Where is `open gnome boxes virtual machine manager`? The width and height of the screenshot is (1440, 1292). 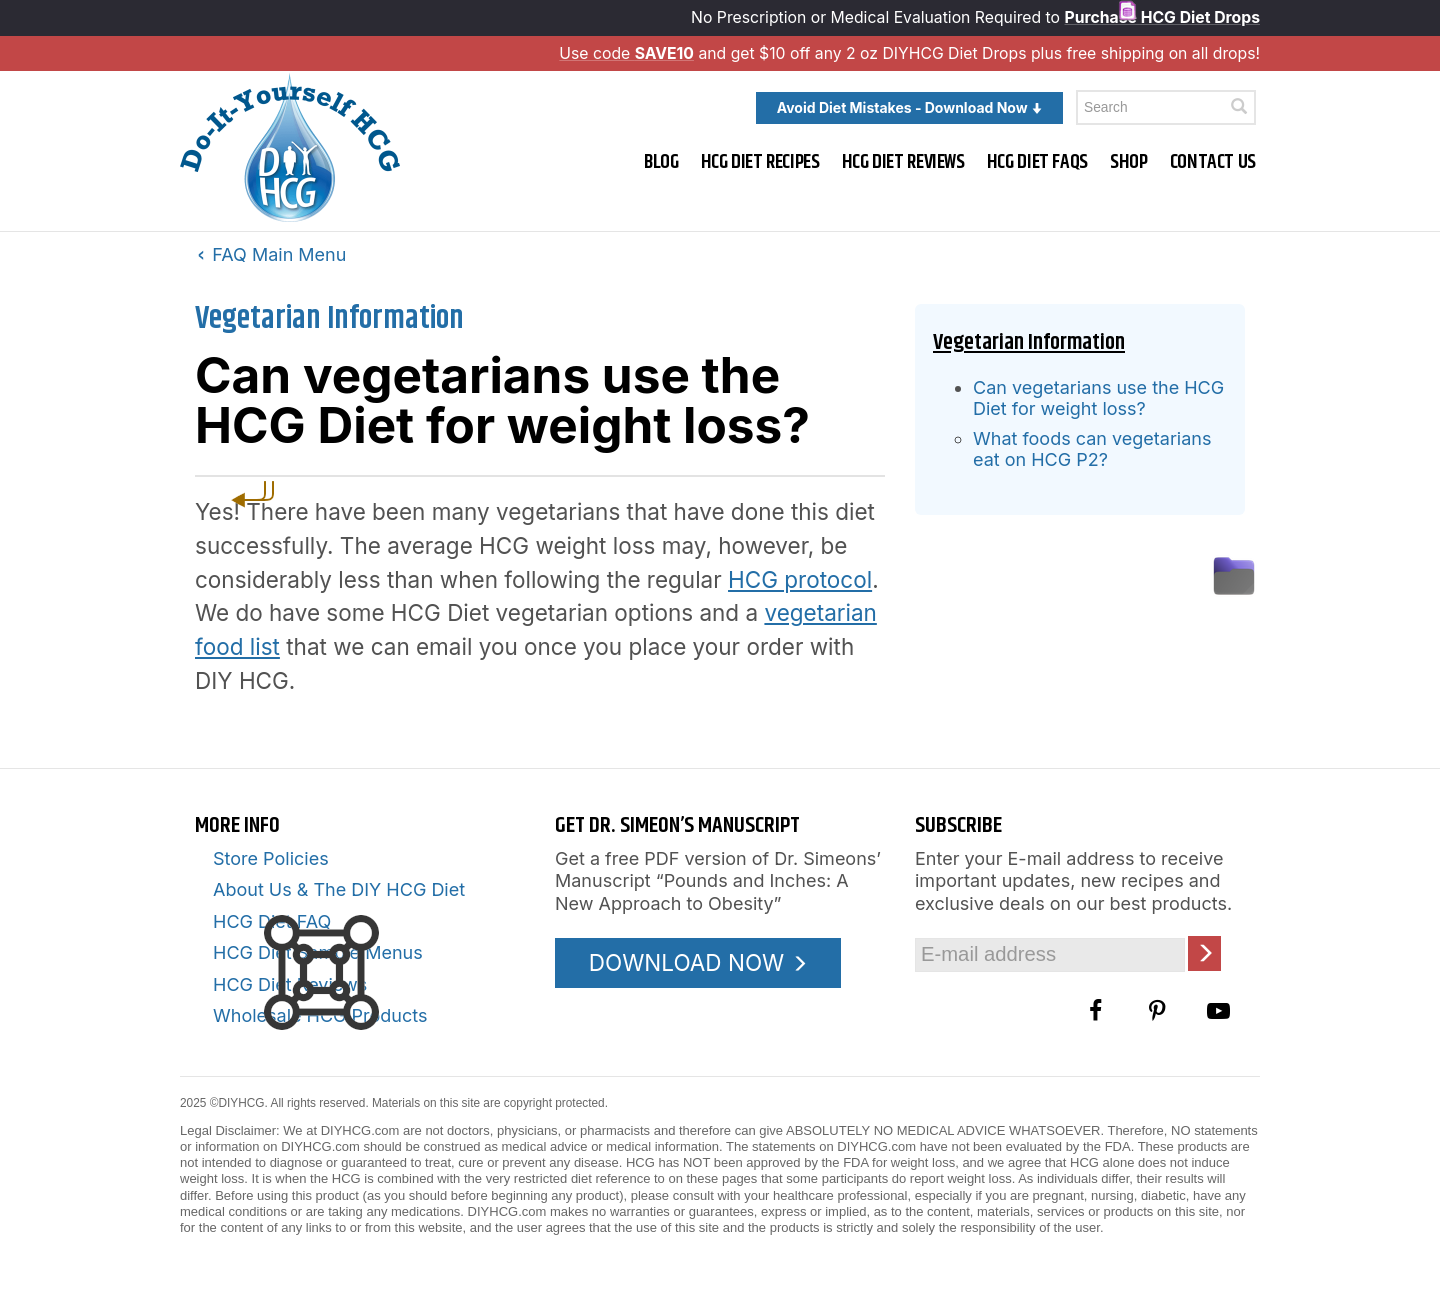
open gnome boxes virtual machine manager is located at coordinates (321, 972).